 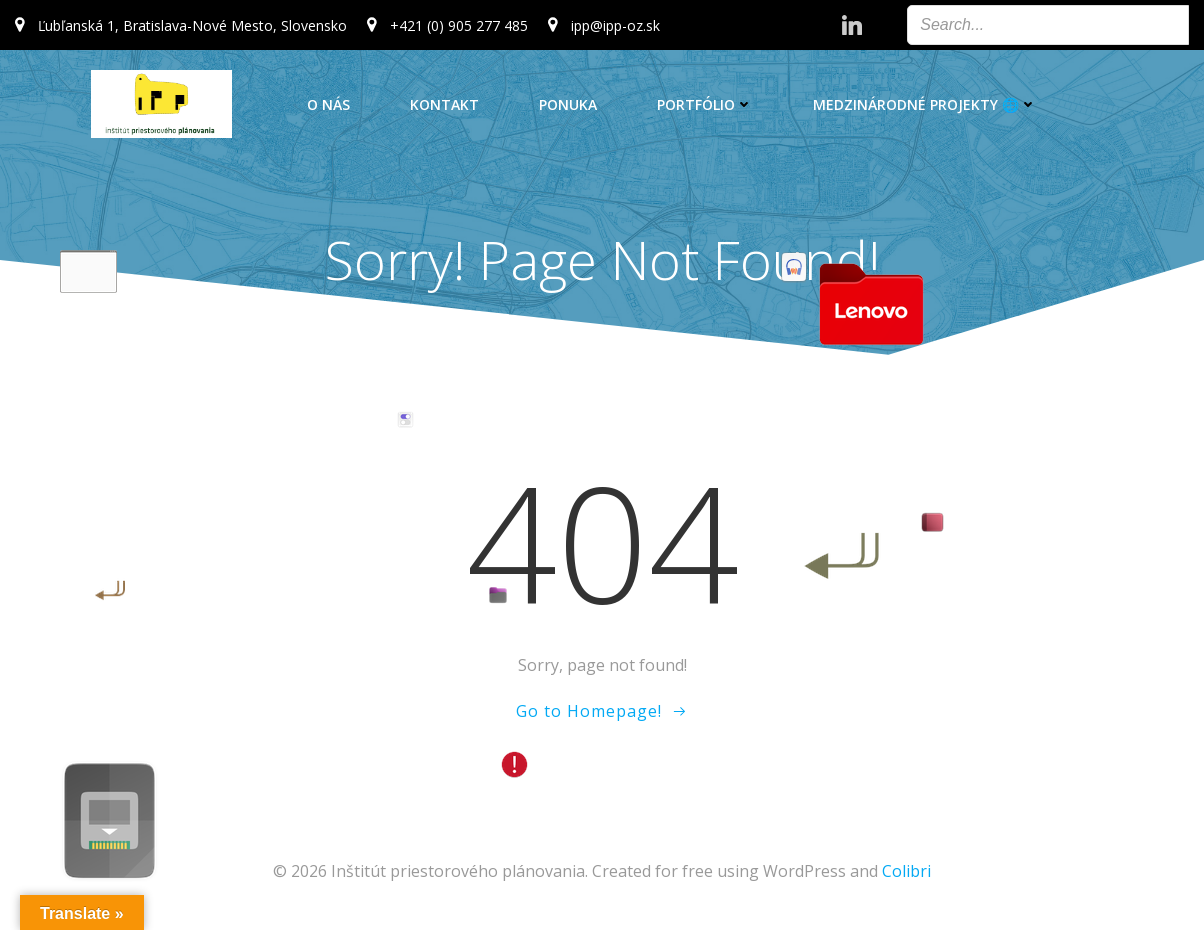 What do you see at coordinates (514, 764) in the screenshot?
I see `indicates an important or urgent notification` at bounding box center [514, 764].